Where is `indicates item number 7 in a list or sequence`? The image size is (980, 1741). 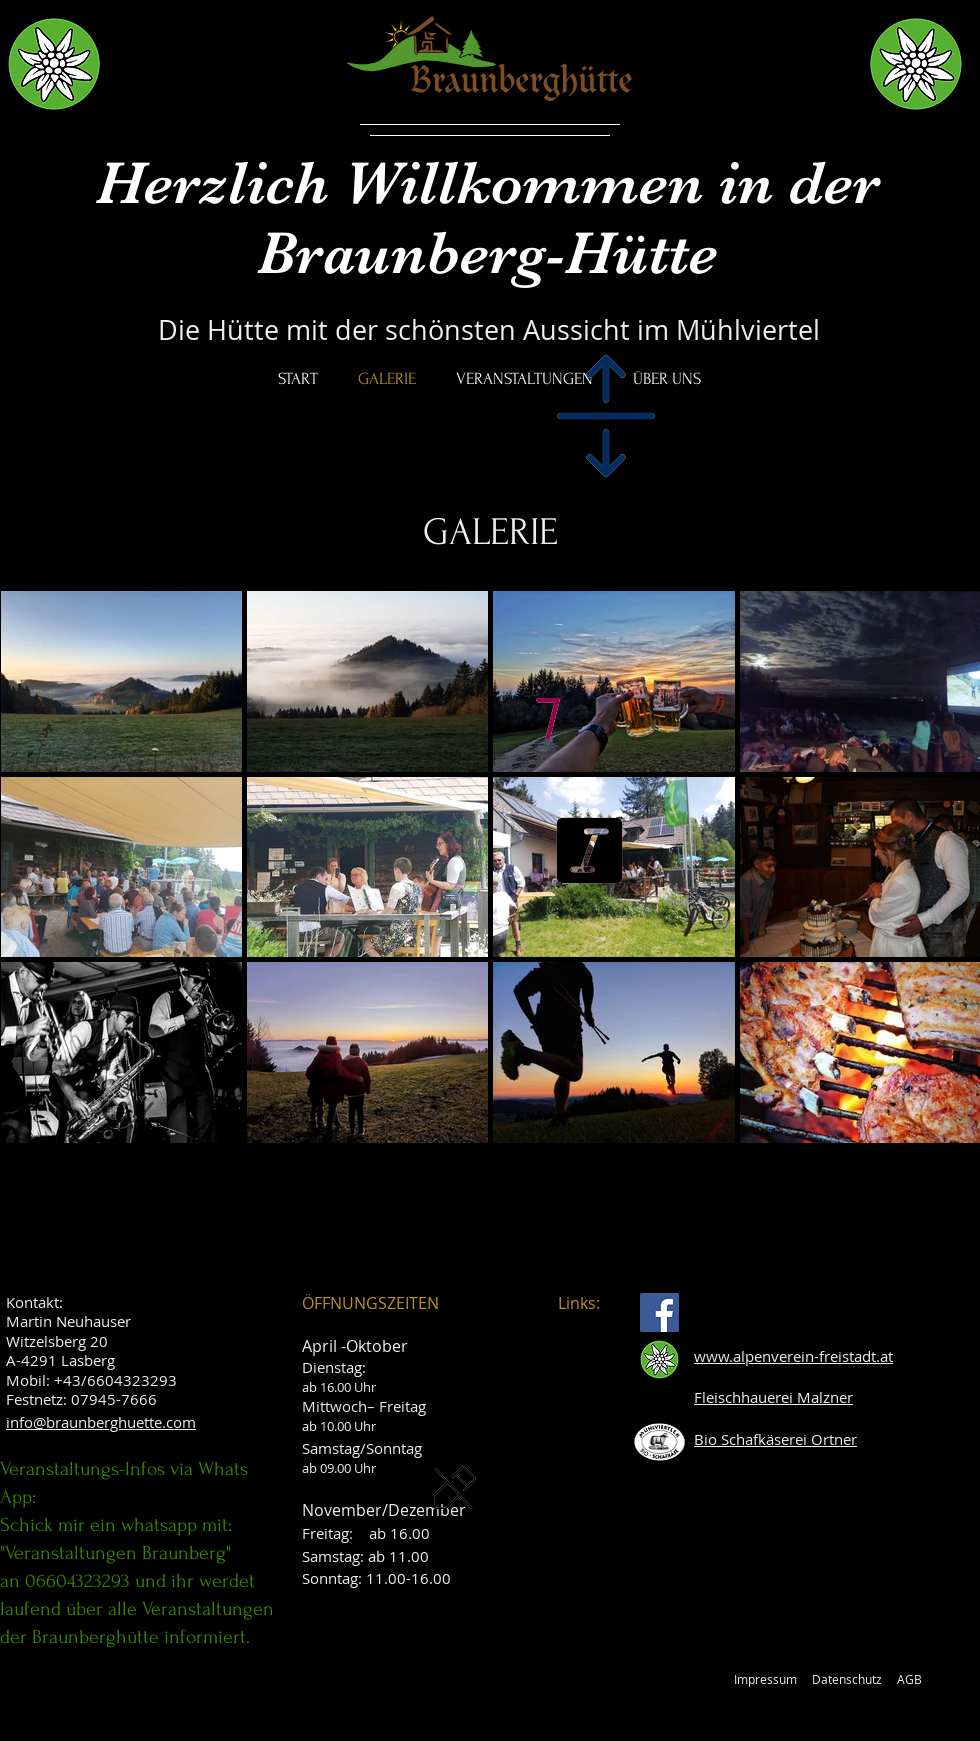
indicates item number 7 in a list or sequence is located at coordinates (548, 719).